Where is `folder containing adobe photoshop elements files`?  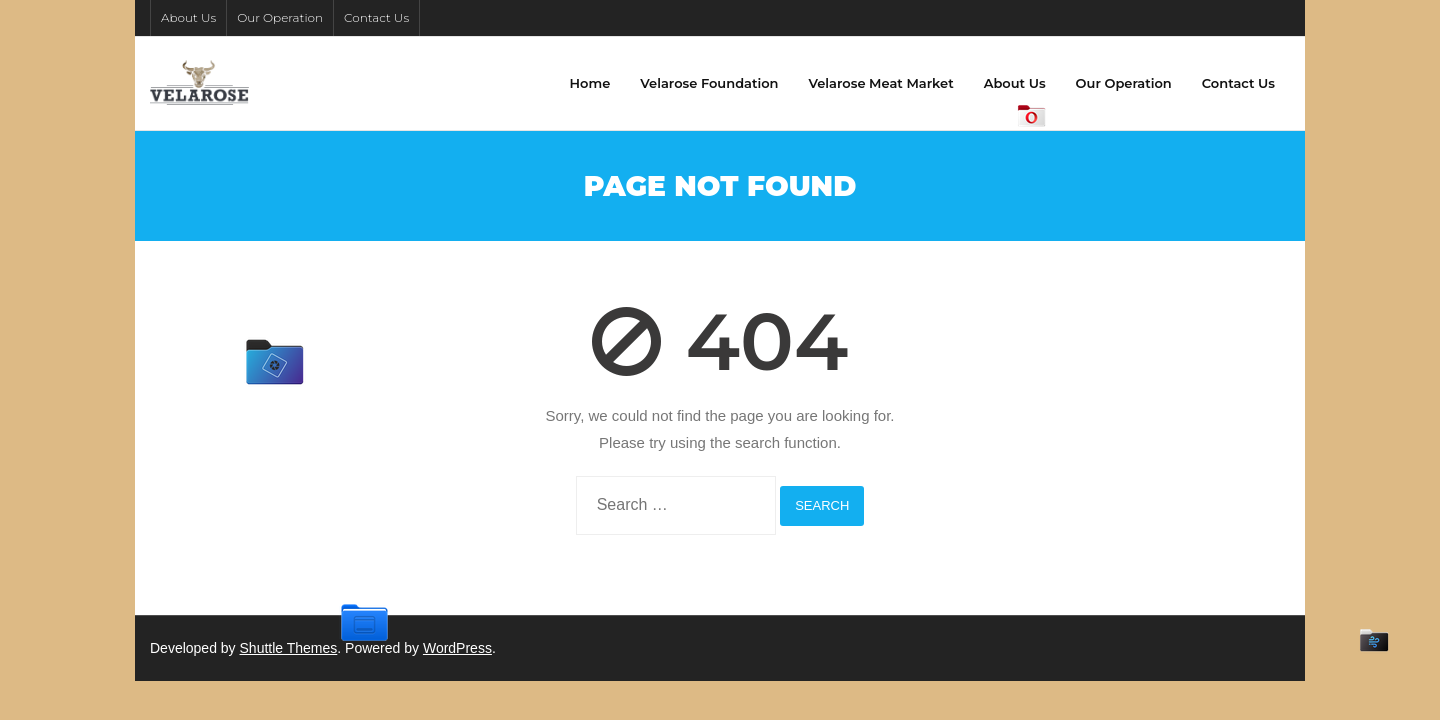
folder containing adobe photoshop elements files is located at coordinates (274, 363).